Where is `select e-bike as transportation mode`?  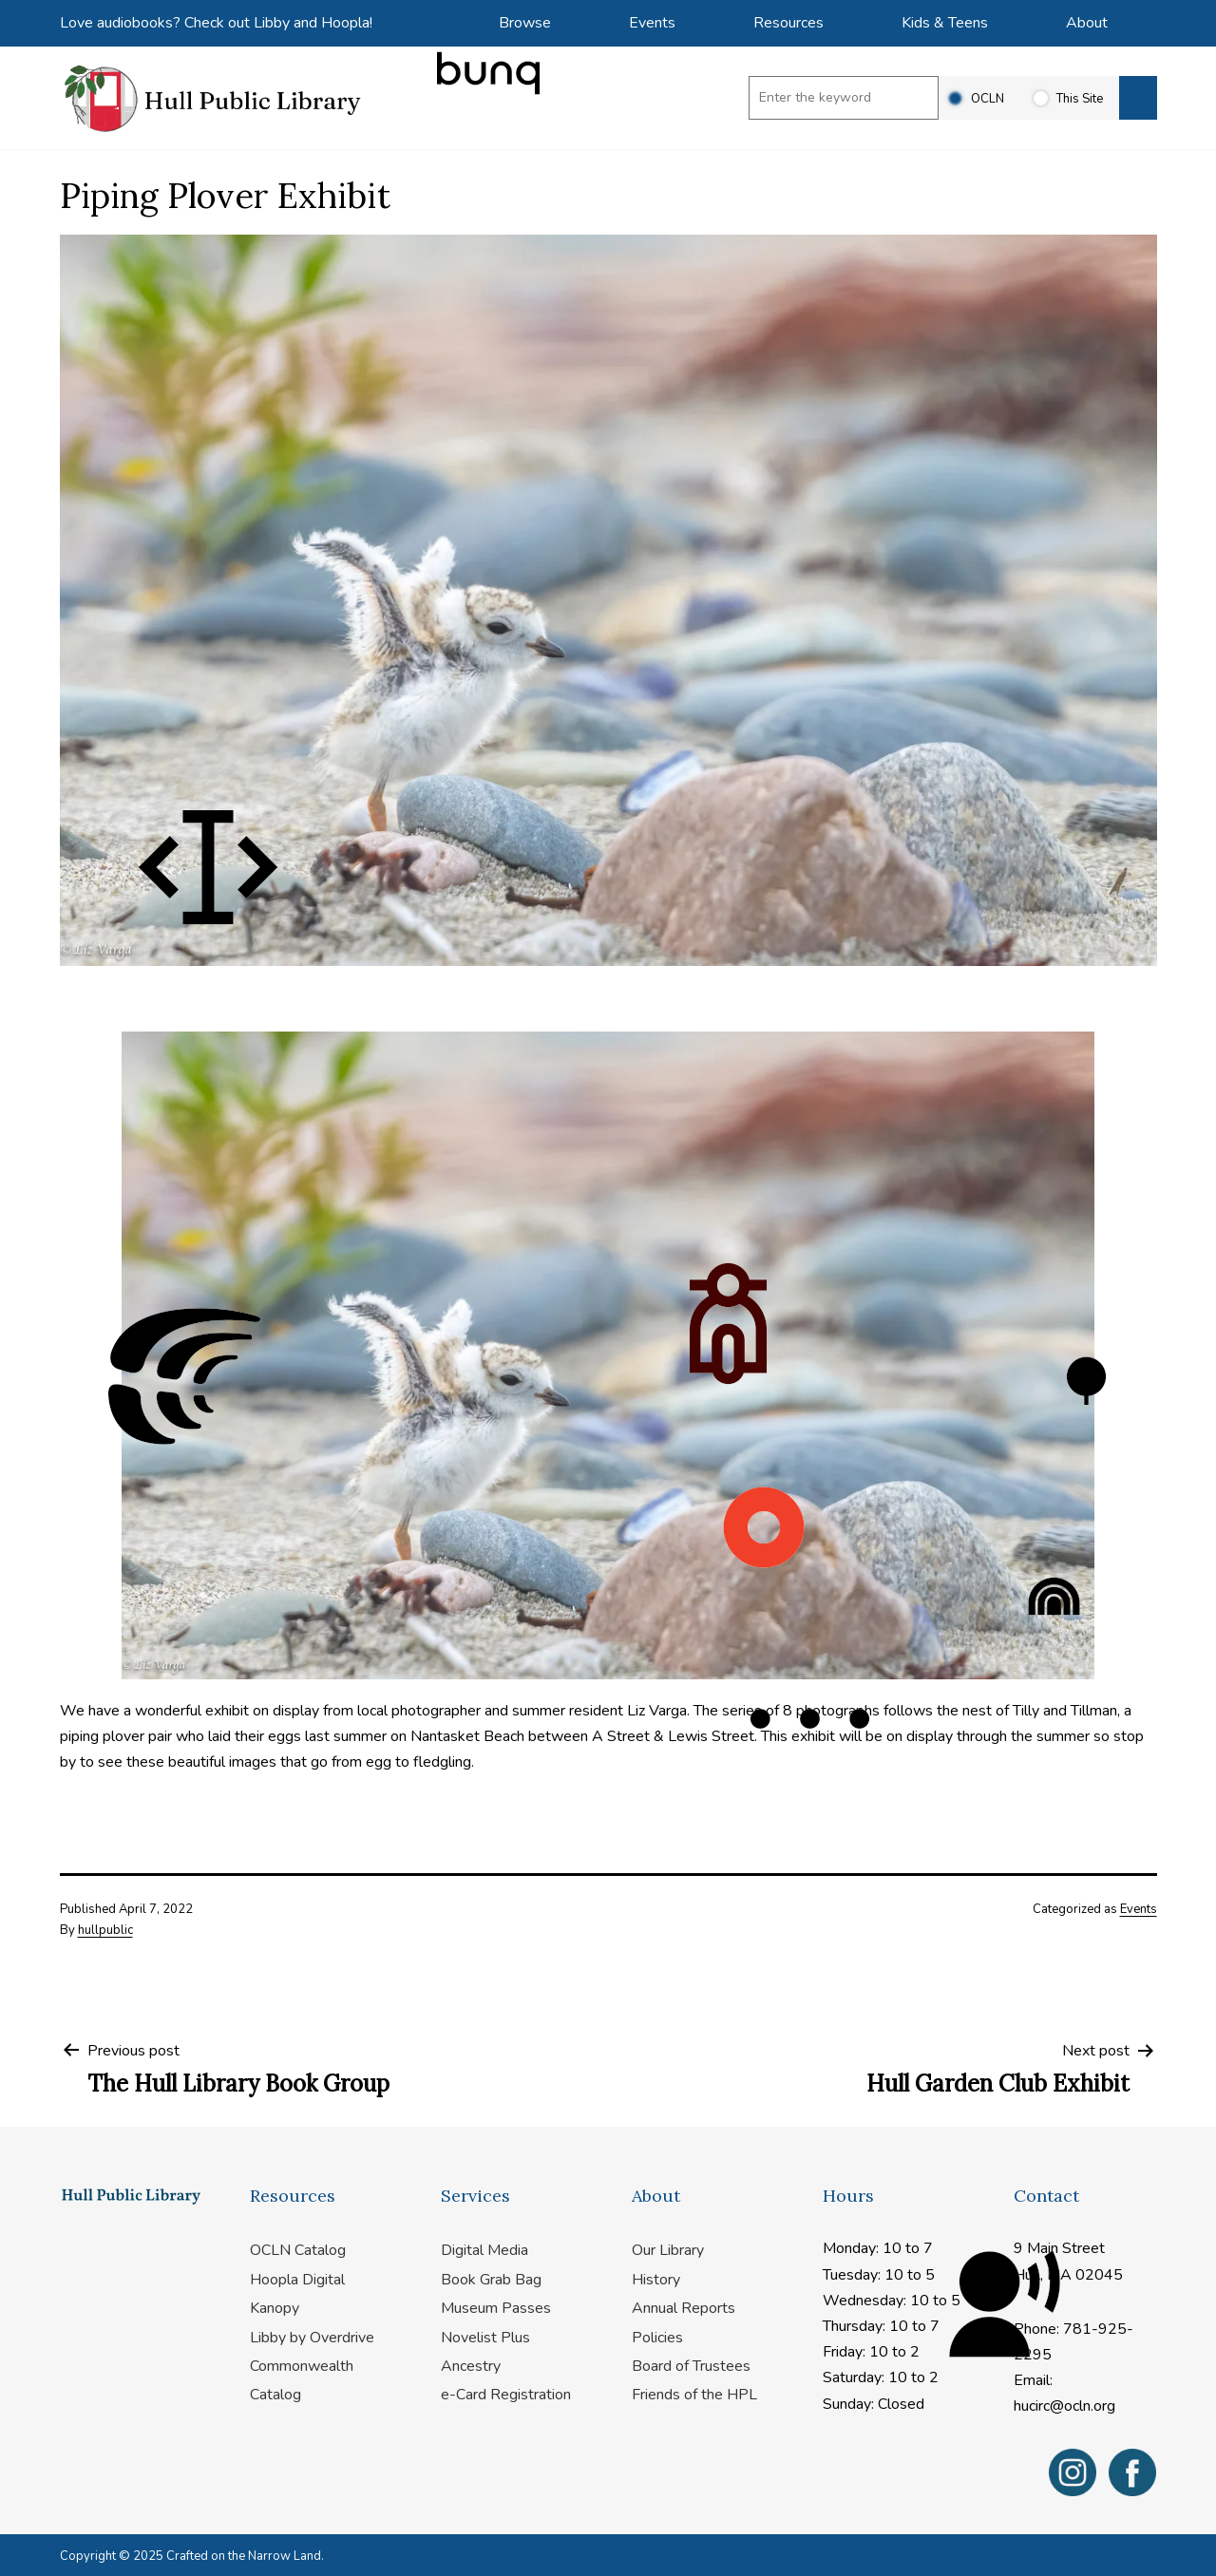
select e-bike as transportation mode is located at coordinates (728, 1323).